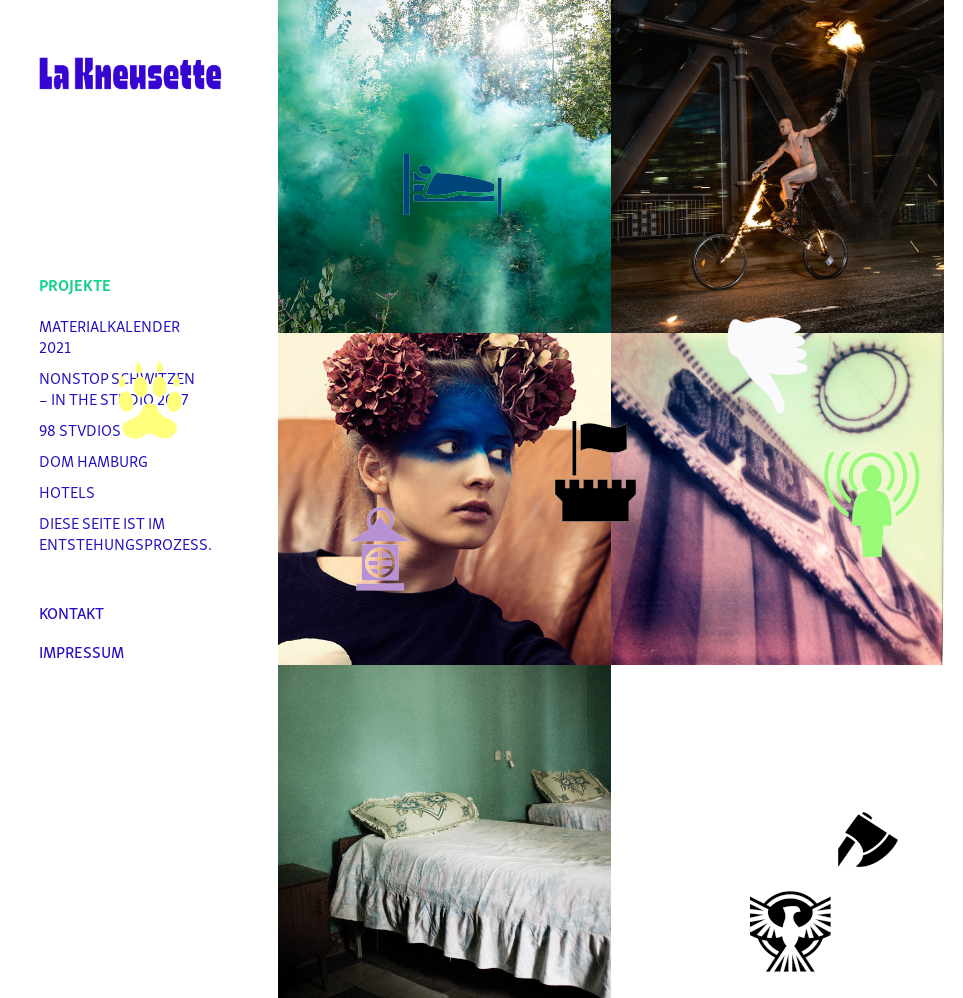 This screenshot has height=998, width=963. What do you see at coordinates (595, 470) in the screenshot?
I see `capture the flag or territory marker` at bounding box center [595, 470].